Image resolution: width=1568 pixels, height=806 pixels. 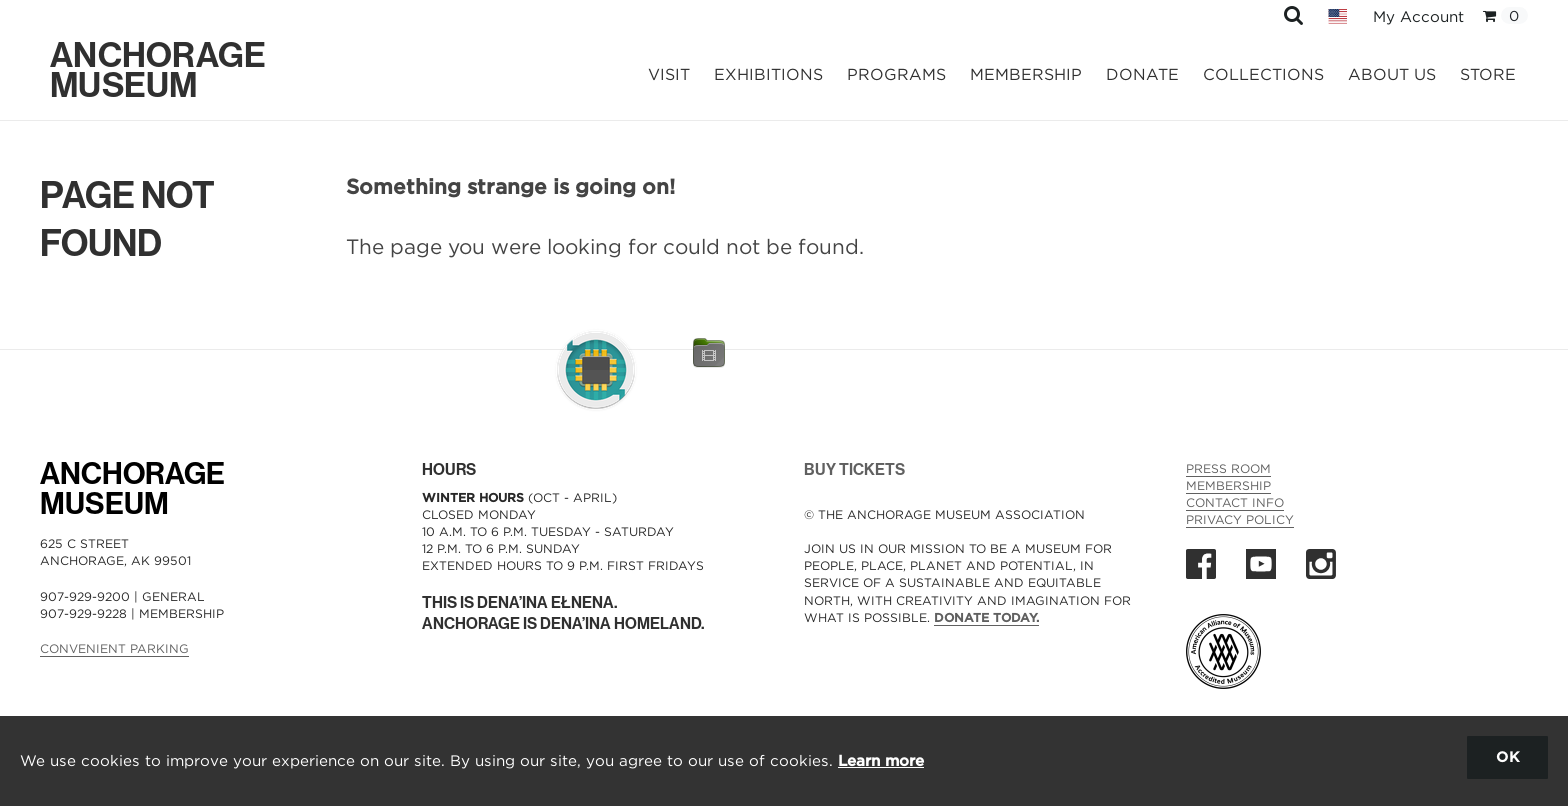 I want to click on open your videos folder, so click(x=709, y=352).